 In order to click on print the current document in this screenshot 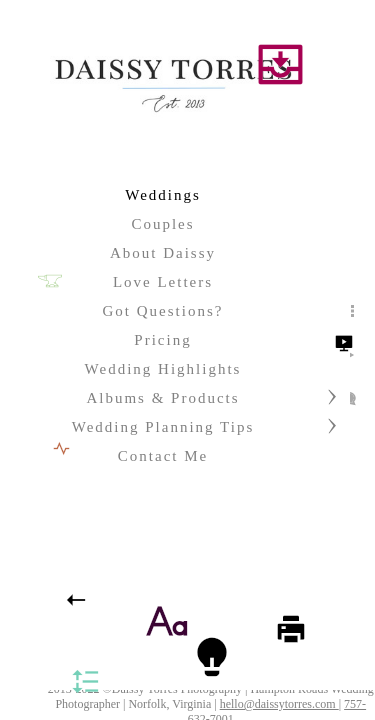, I will do `click(291, 629)`.